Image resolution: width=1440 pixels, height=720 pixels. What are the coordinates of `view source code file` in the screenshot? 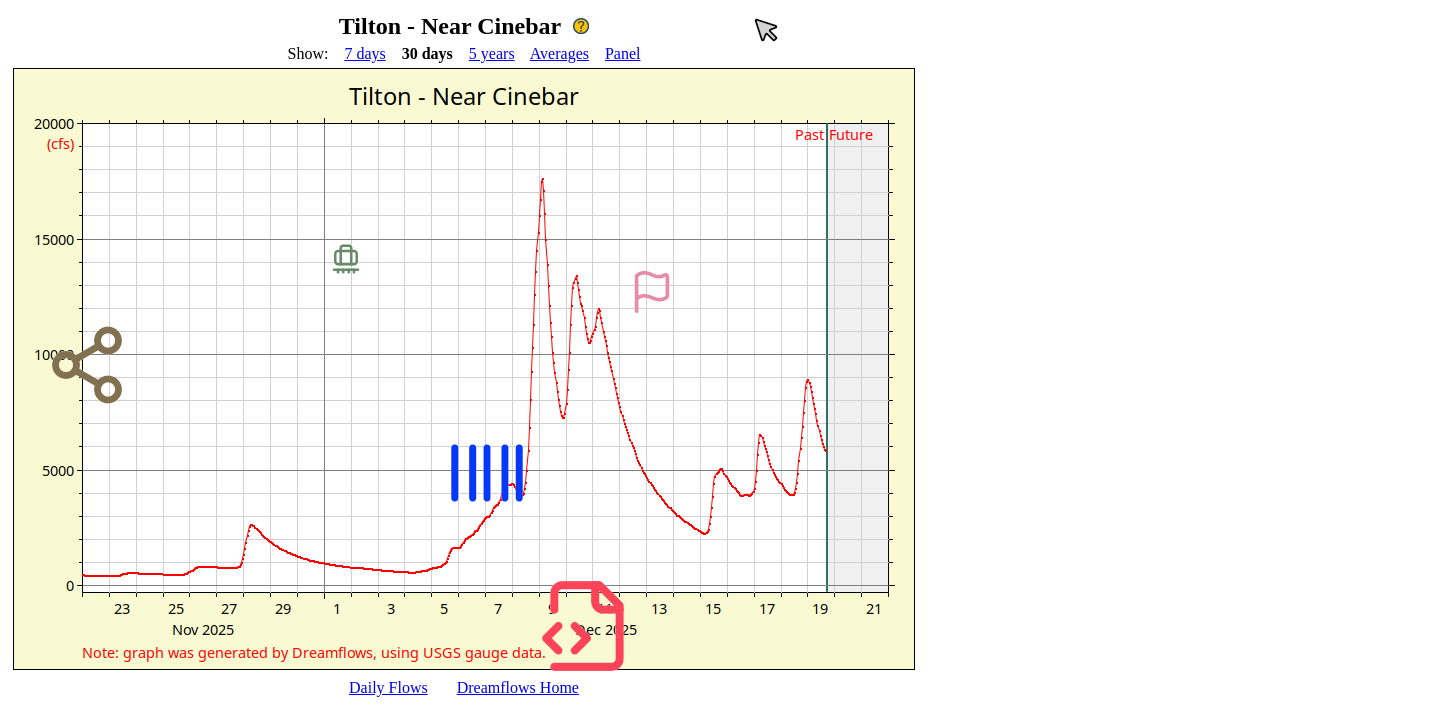 It's located at (587, 626).